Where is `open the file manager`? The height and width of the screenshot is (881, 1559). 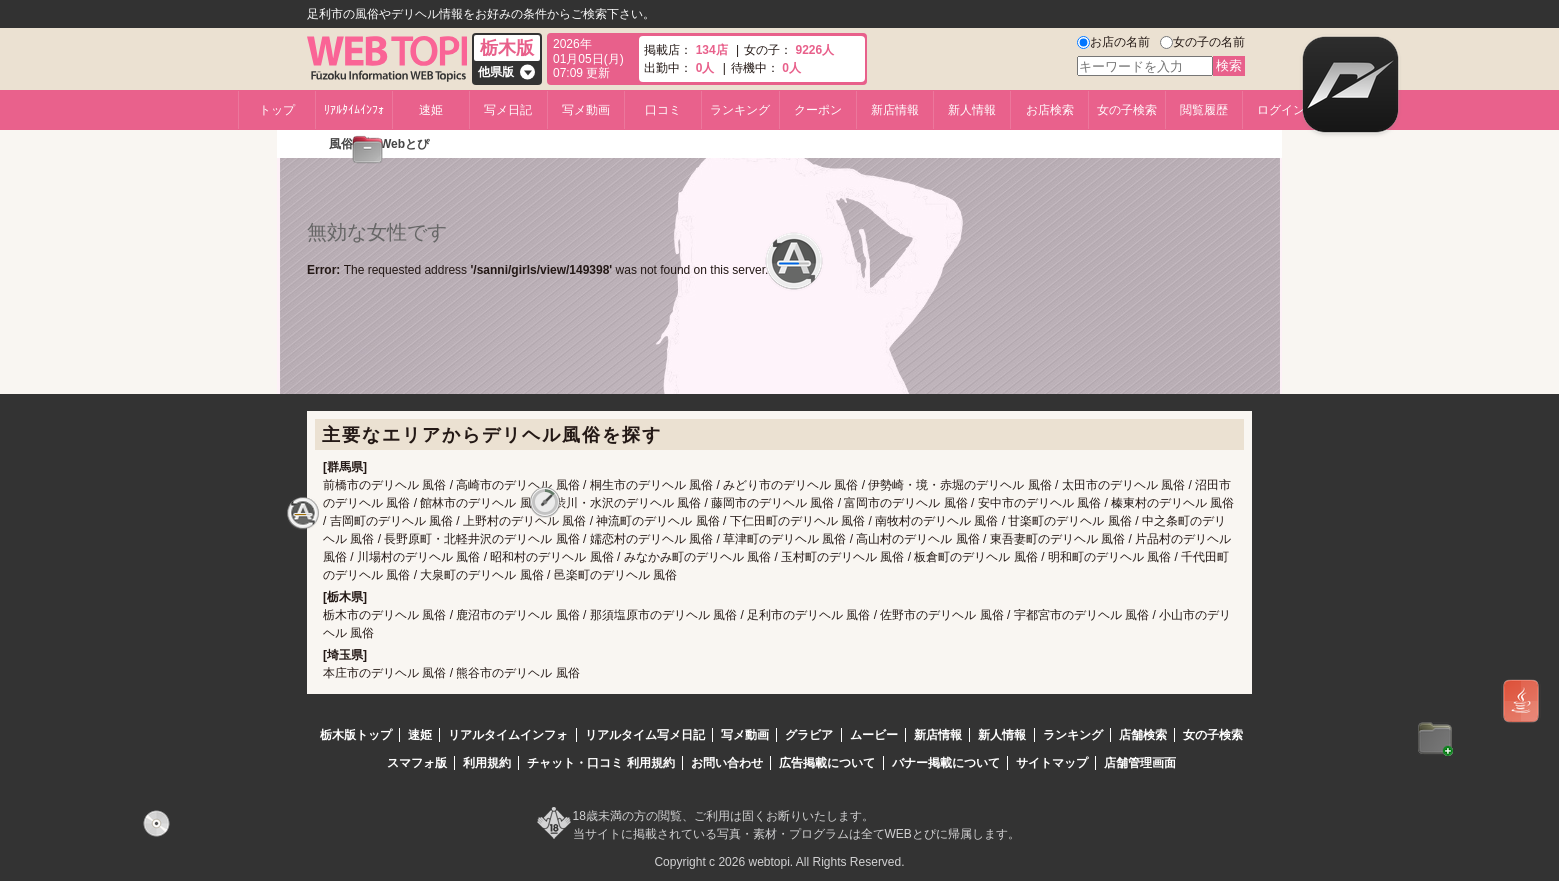 open the file manager is located at coordinates (367, 149).